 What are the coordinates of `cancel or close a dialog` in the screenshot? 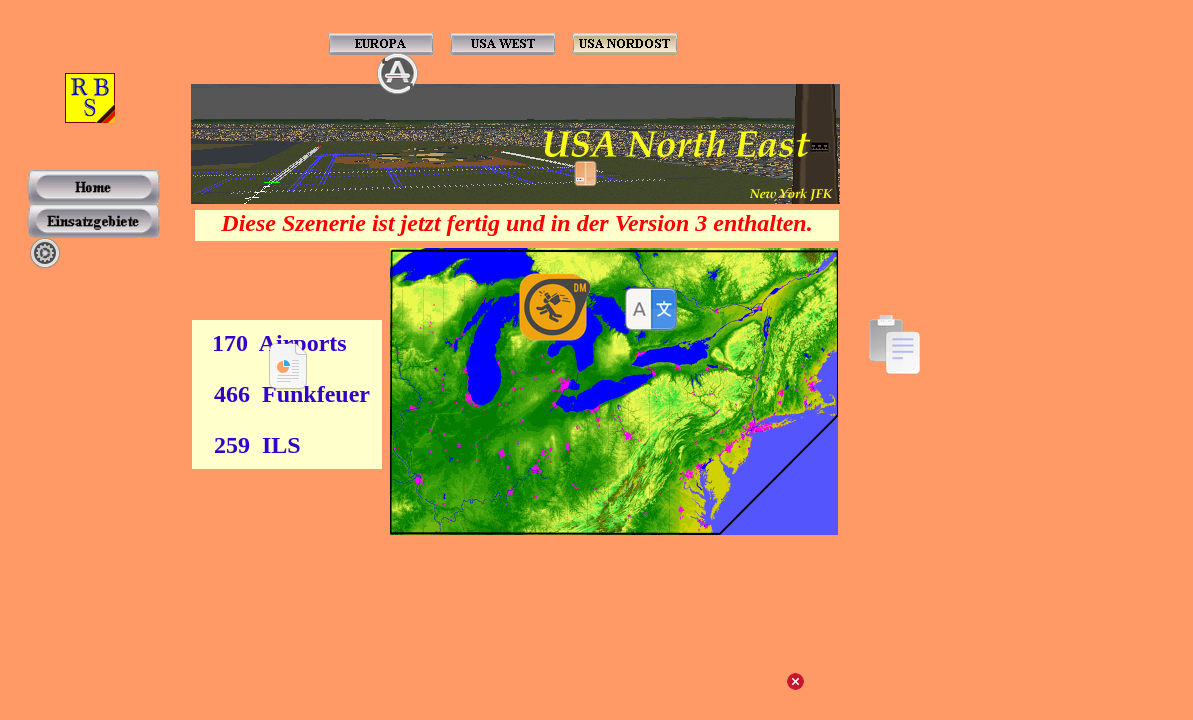 It's located at (795, 681).